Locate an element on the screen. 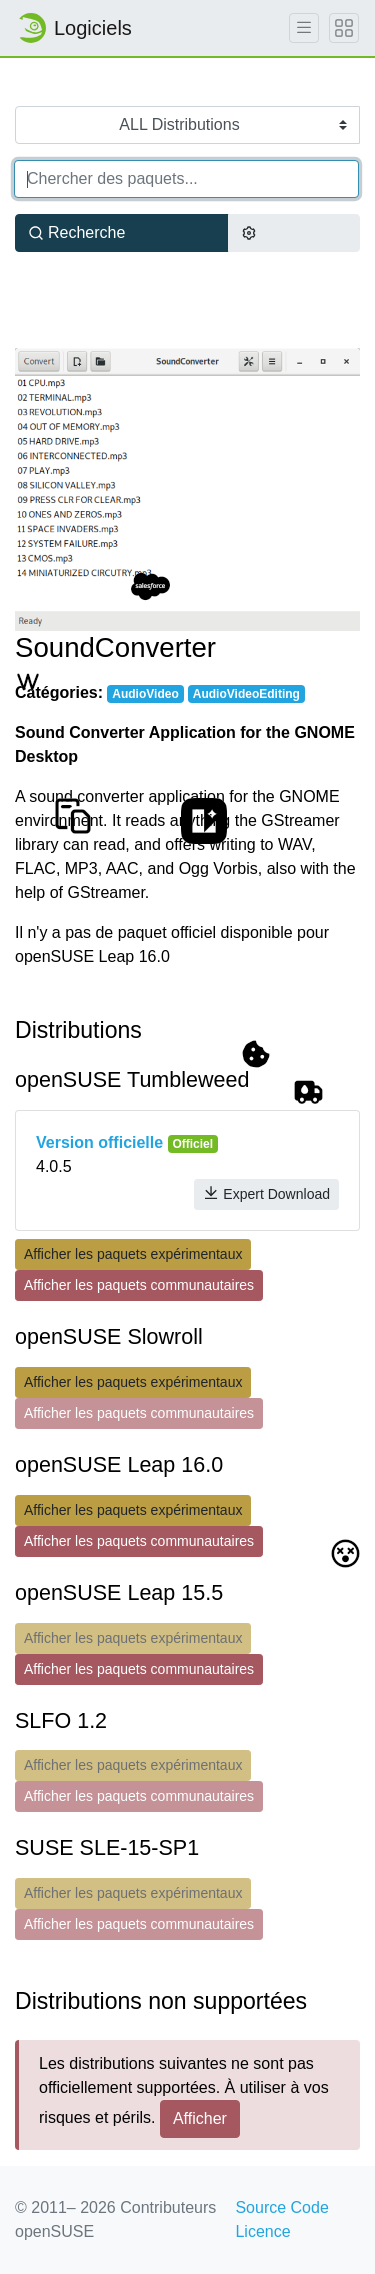 The image size is (375, 2274). represents the letter "w" in text or keyboard input is located at coordinates (28, 682).